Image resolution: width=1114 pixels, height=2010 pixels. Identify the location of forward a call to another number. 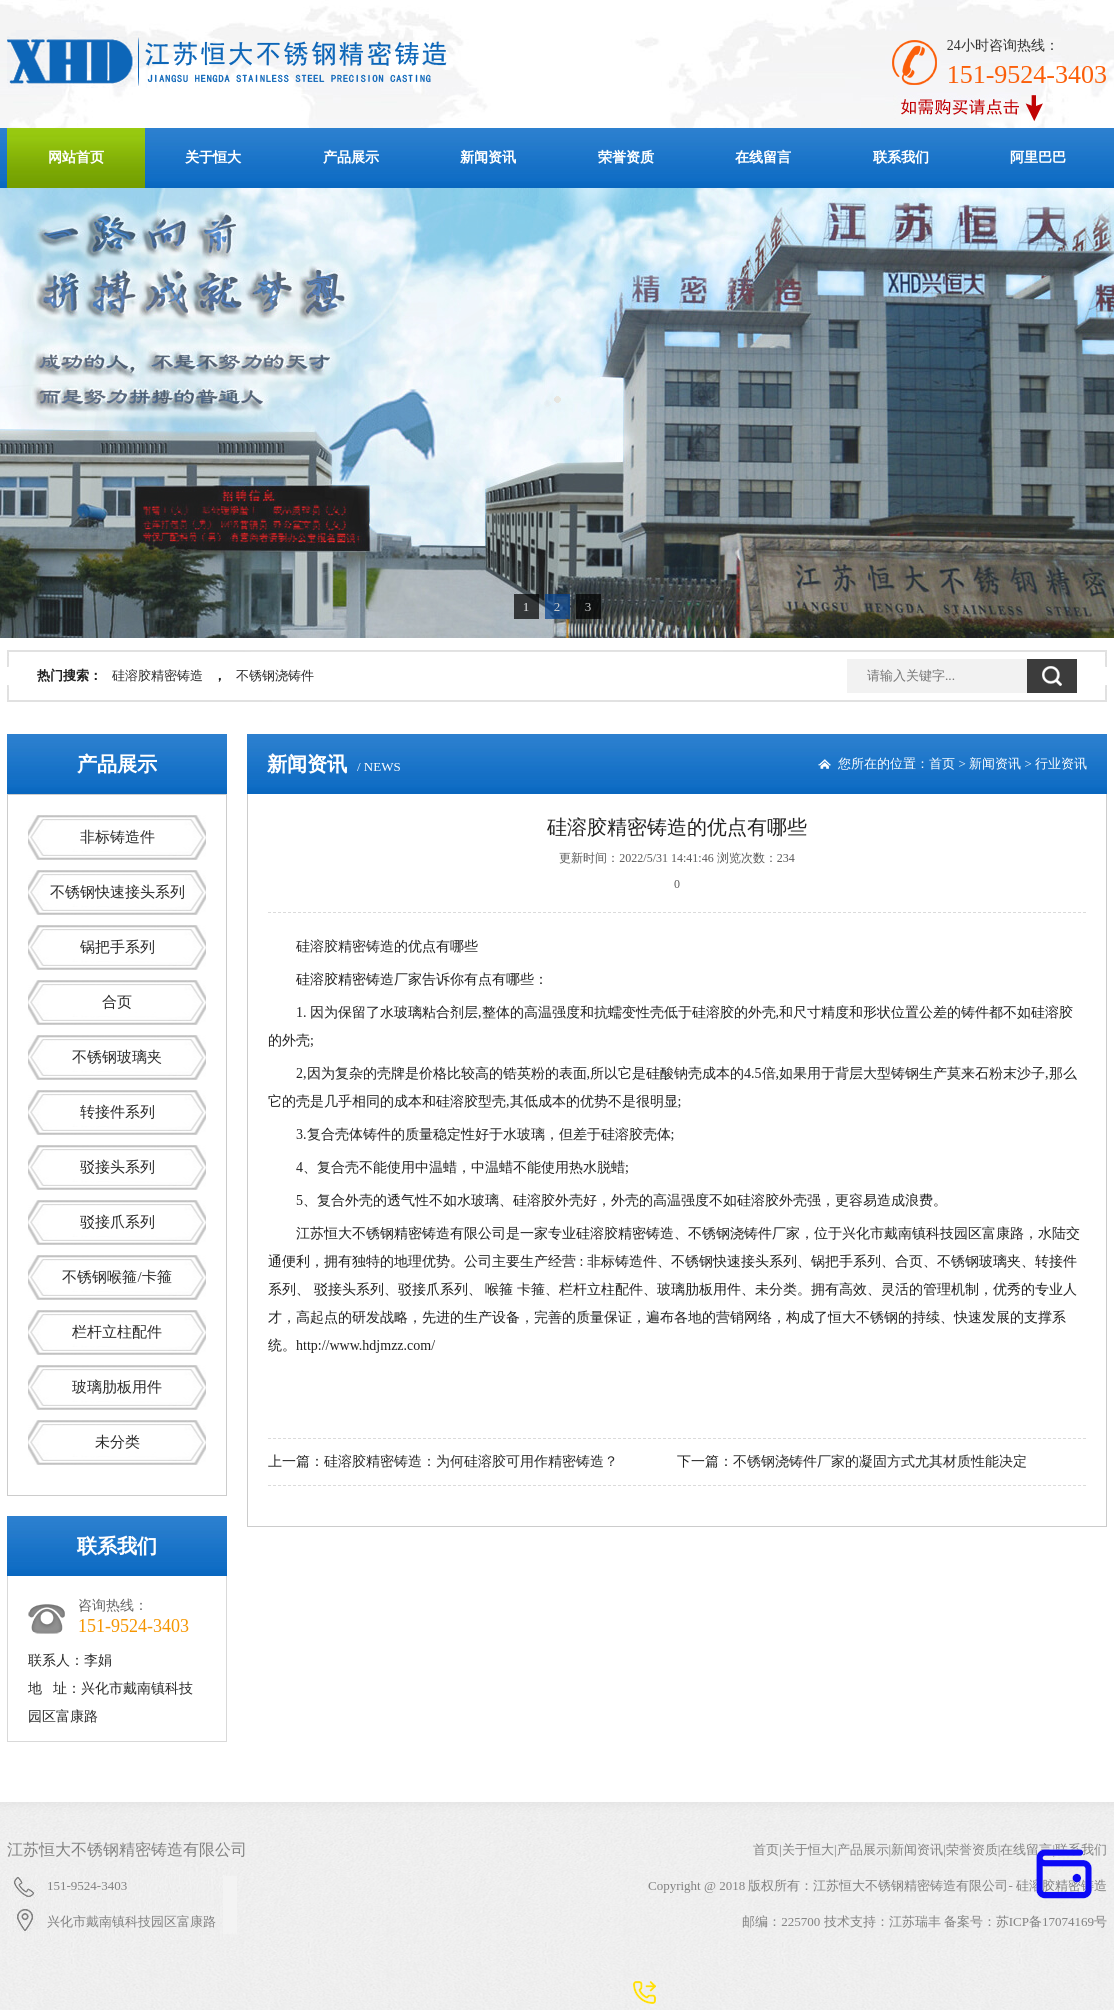
(644, 1992).